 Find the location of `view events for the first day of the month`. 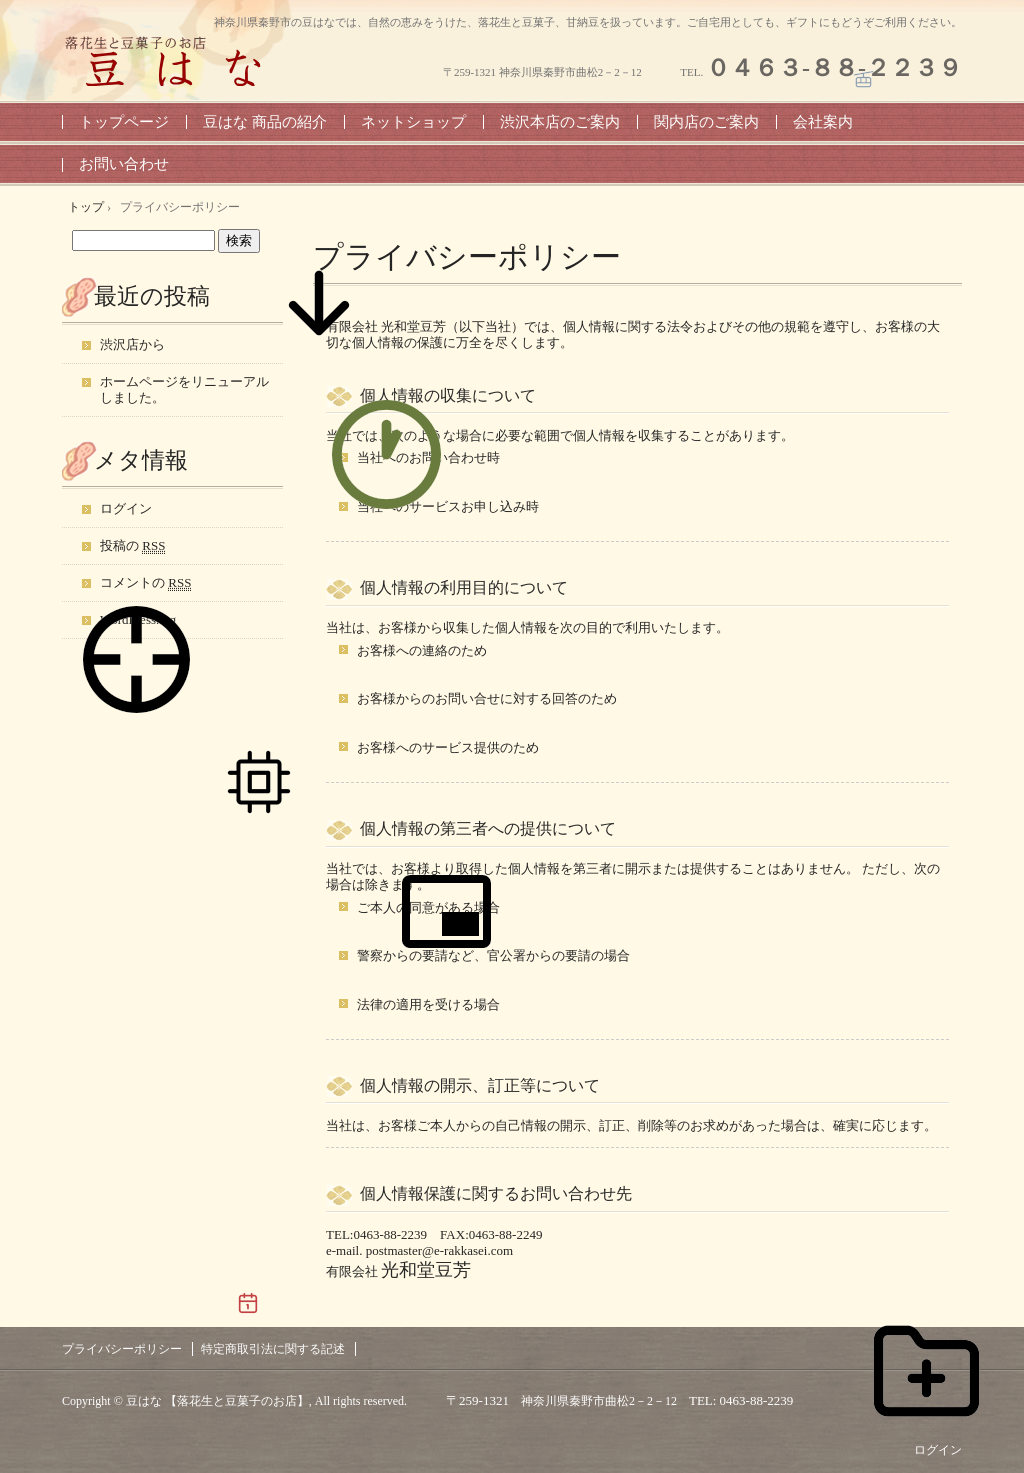

view events for the first day of the month is located at coordinates (248, 1303).